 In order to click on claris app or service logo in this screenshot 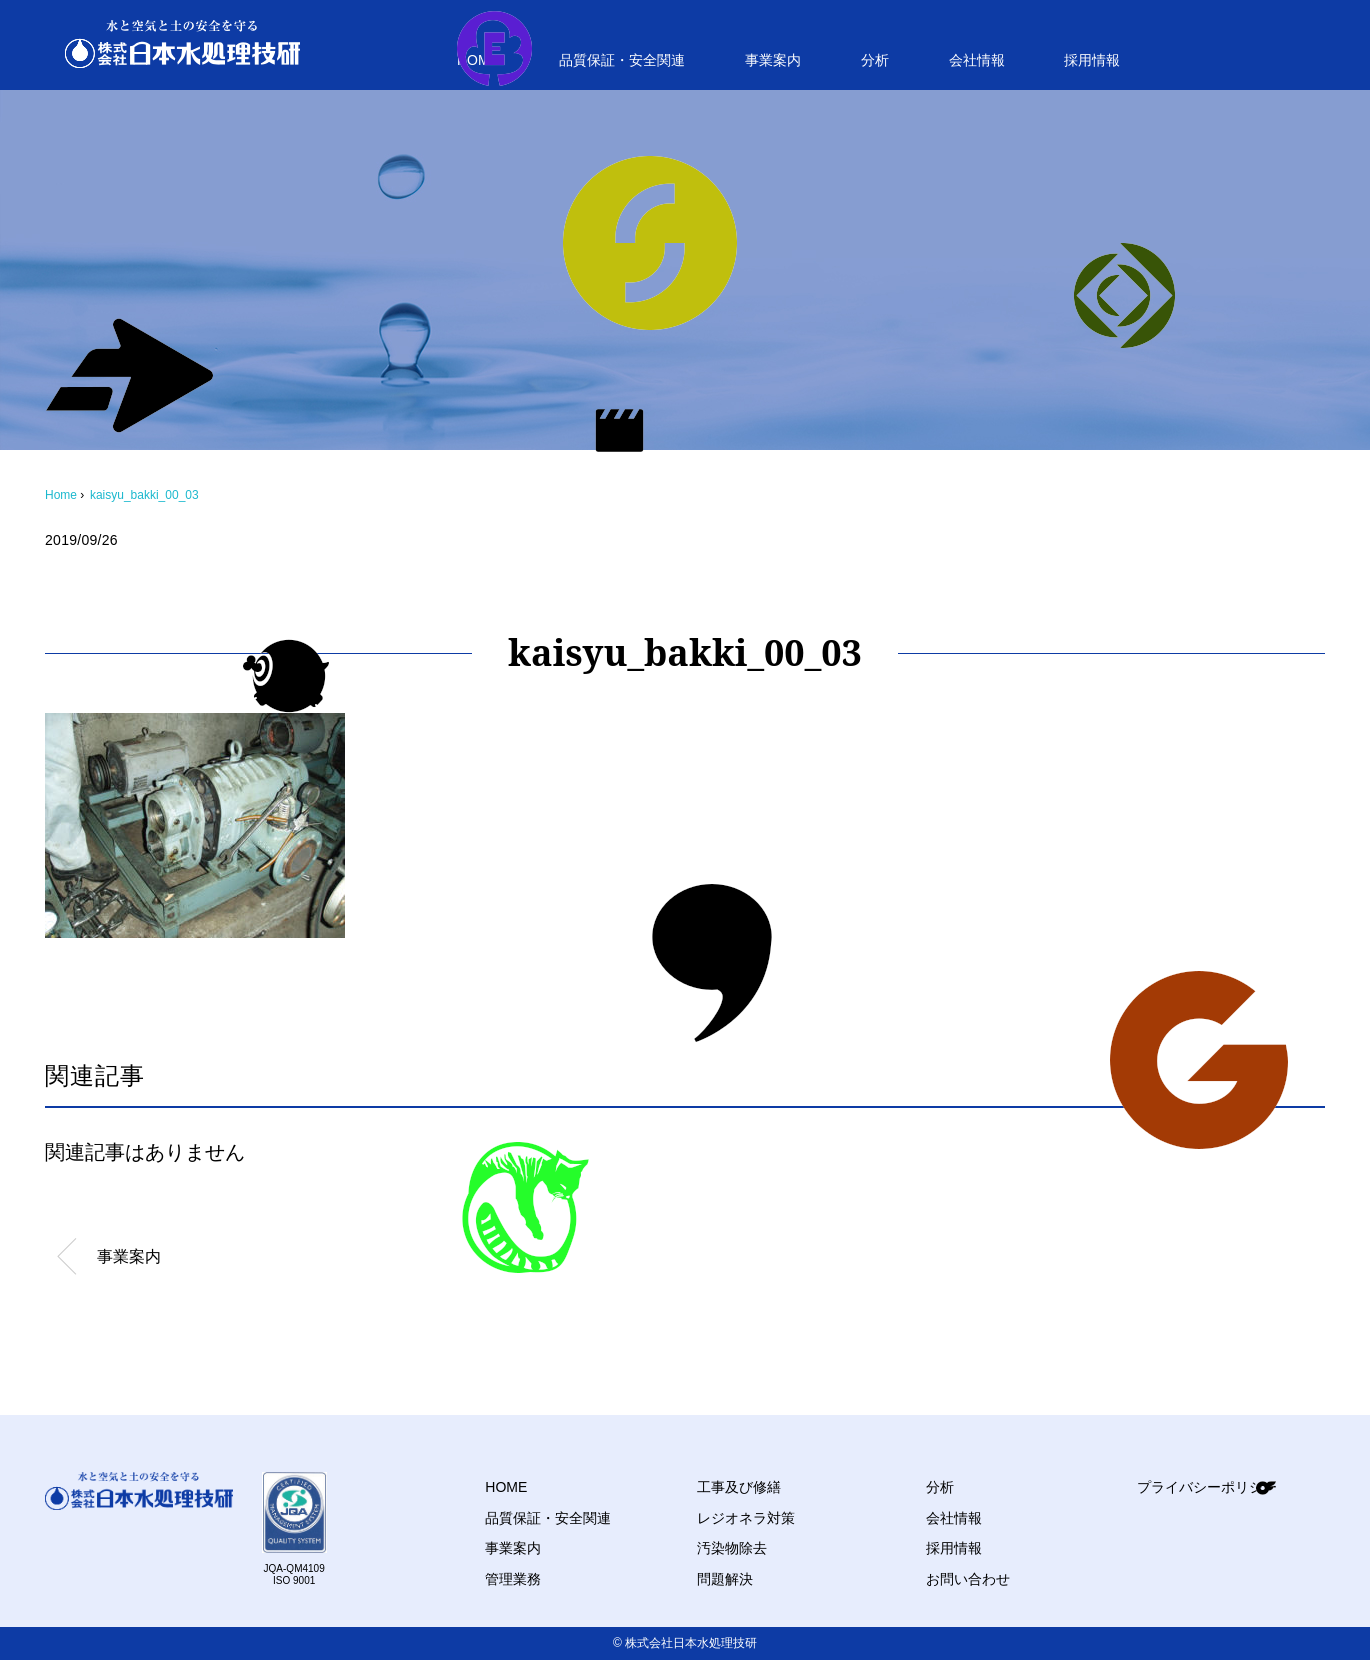, I will do `click(1124, 295)`.